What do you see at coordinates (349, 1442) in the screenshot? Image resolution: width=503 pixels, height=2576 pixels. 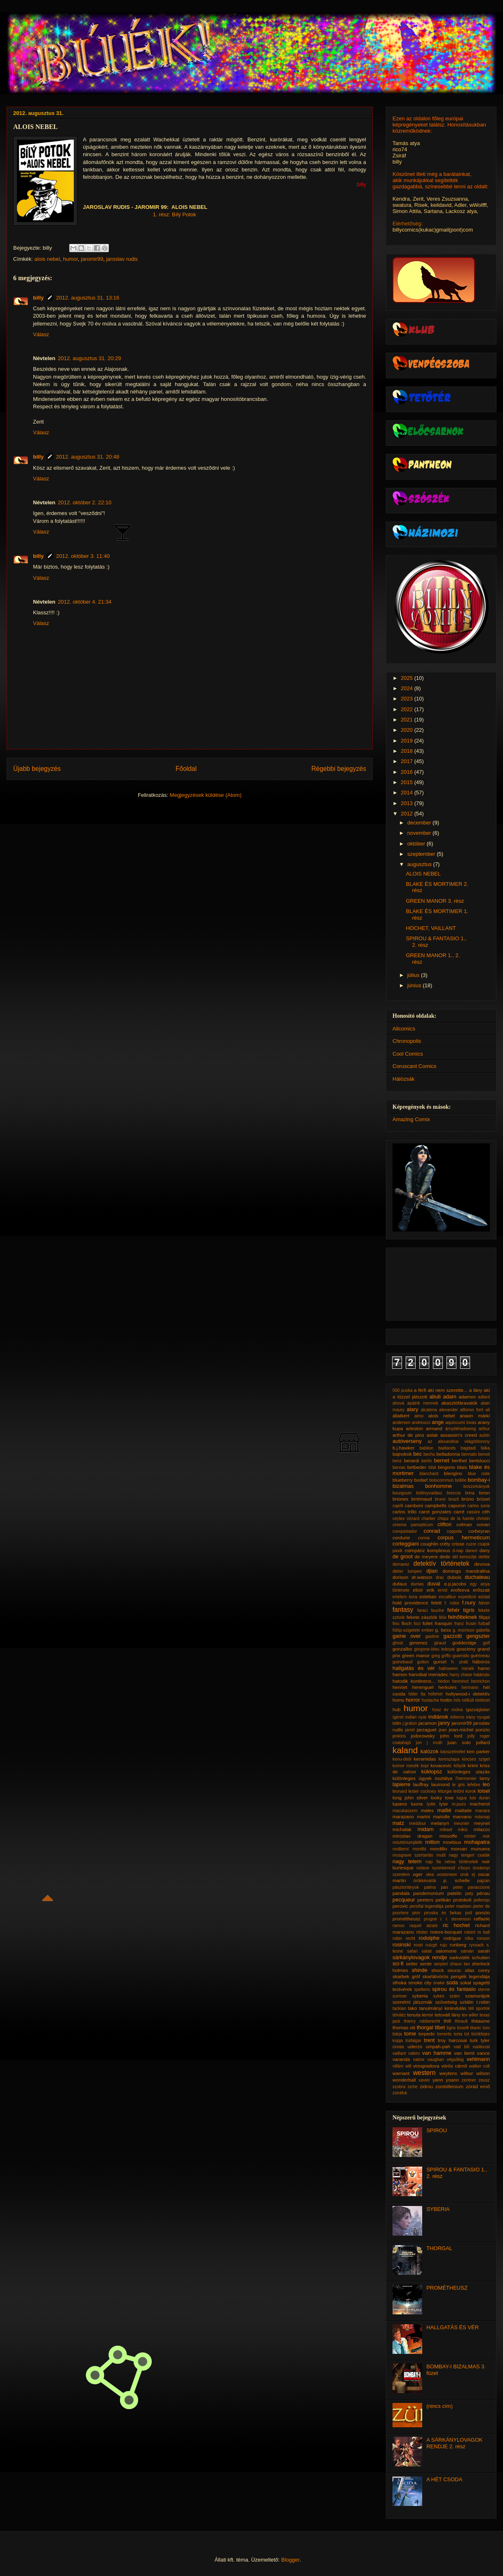 I see `browse or access the store` at bounding box center [349, 1442].